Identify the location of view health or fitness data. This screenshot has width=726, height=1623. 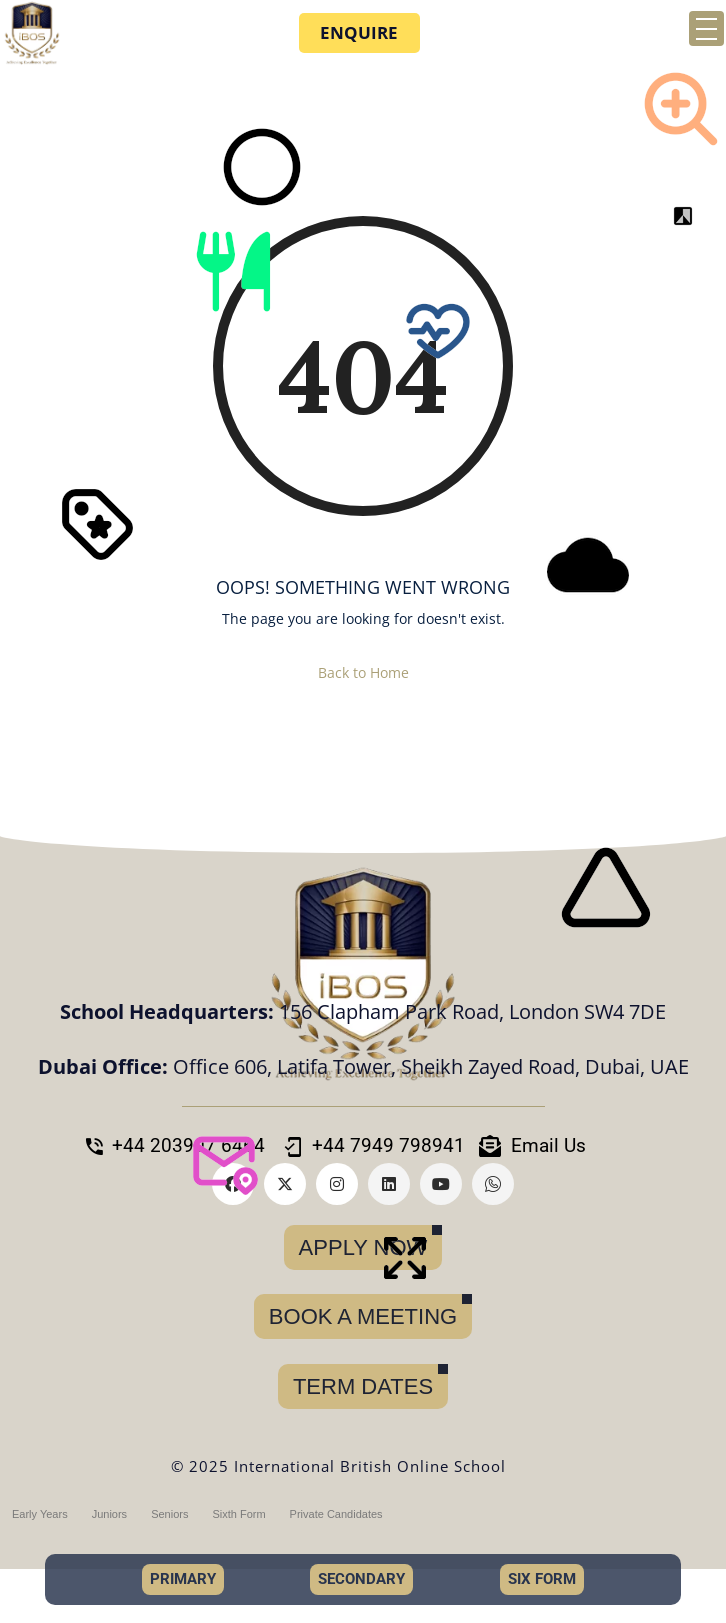
(438, 329).